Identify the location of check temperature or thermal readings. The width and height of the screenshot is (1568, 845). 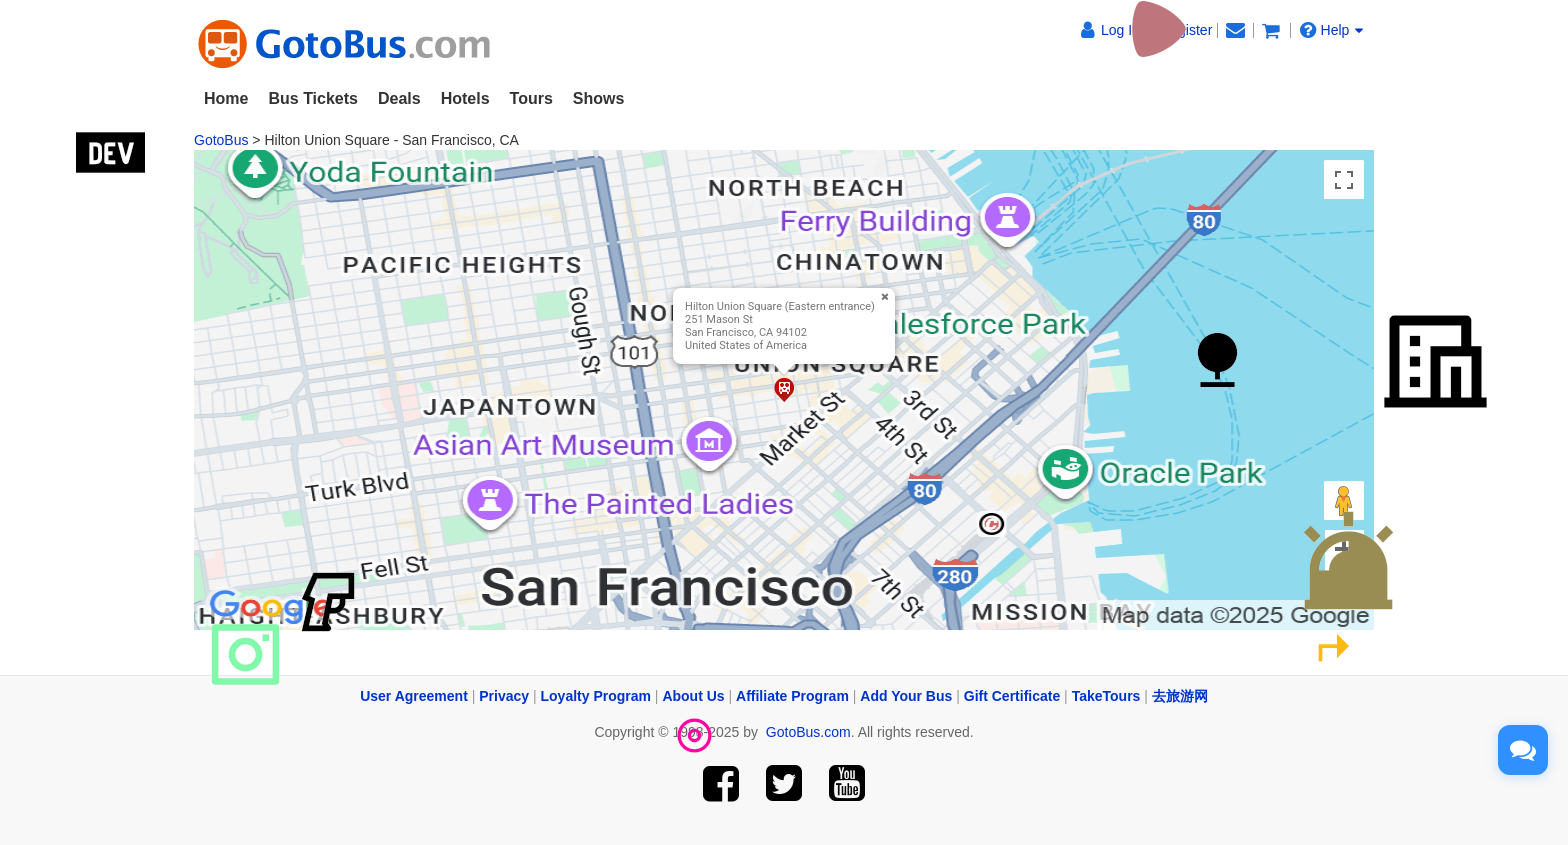
(328, 602).